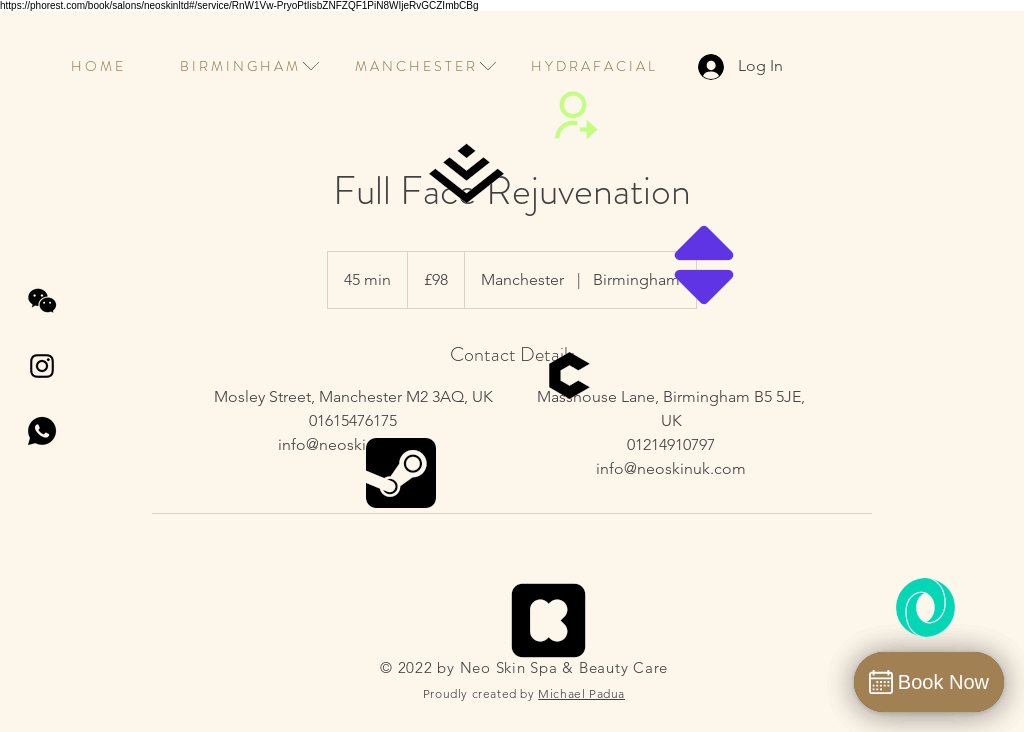  Describe the element at coordinates (569, 375) in the screenshot. I see `open Codio learning platform` at that location.